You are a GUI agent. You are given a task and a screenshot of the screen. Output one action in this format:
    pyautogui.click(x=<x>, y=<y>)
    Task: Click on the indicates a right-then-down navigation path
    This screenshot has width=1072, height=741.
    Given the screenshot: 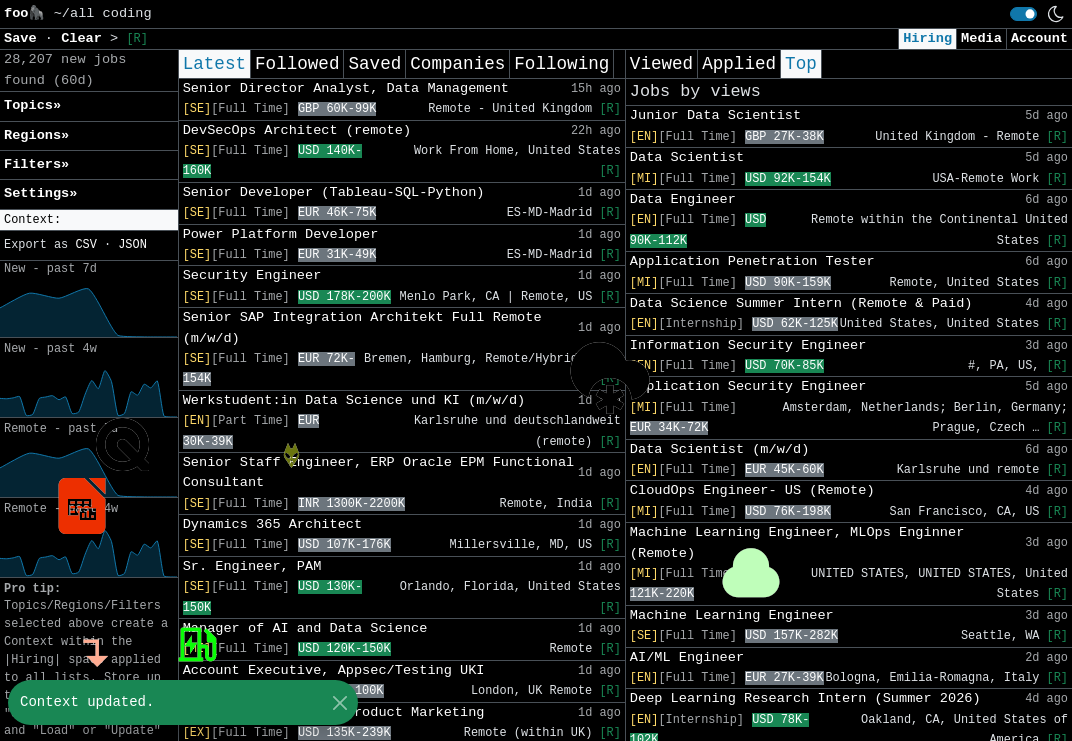 What is the action you would take?
    pyautogui.click(x=95, y=651)
    